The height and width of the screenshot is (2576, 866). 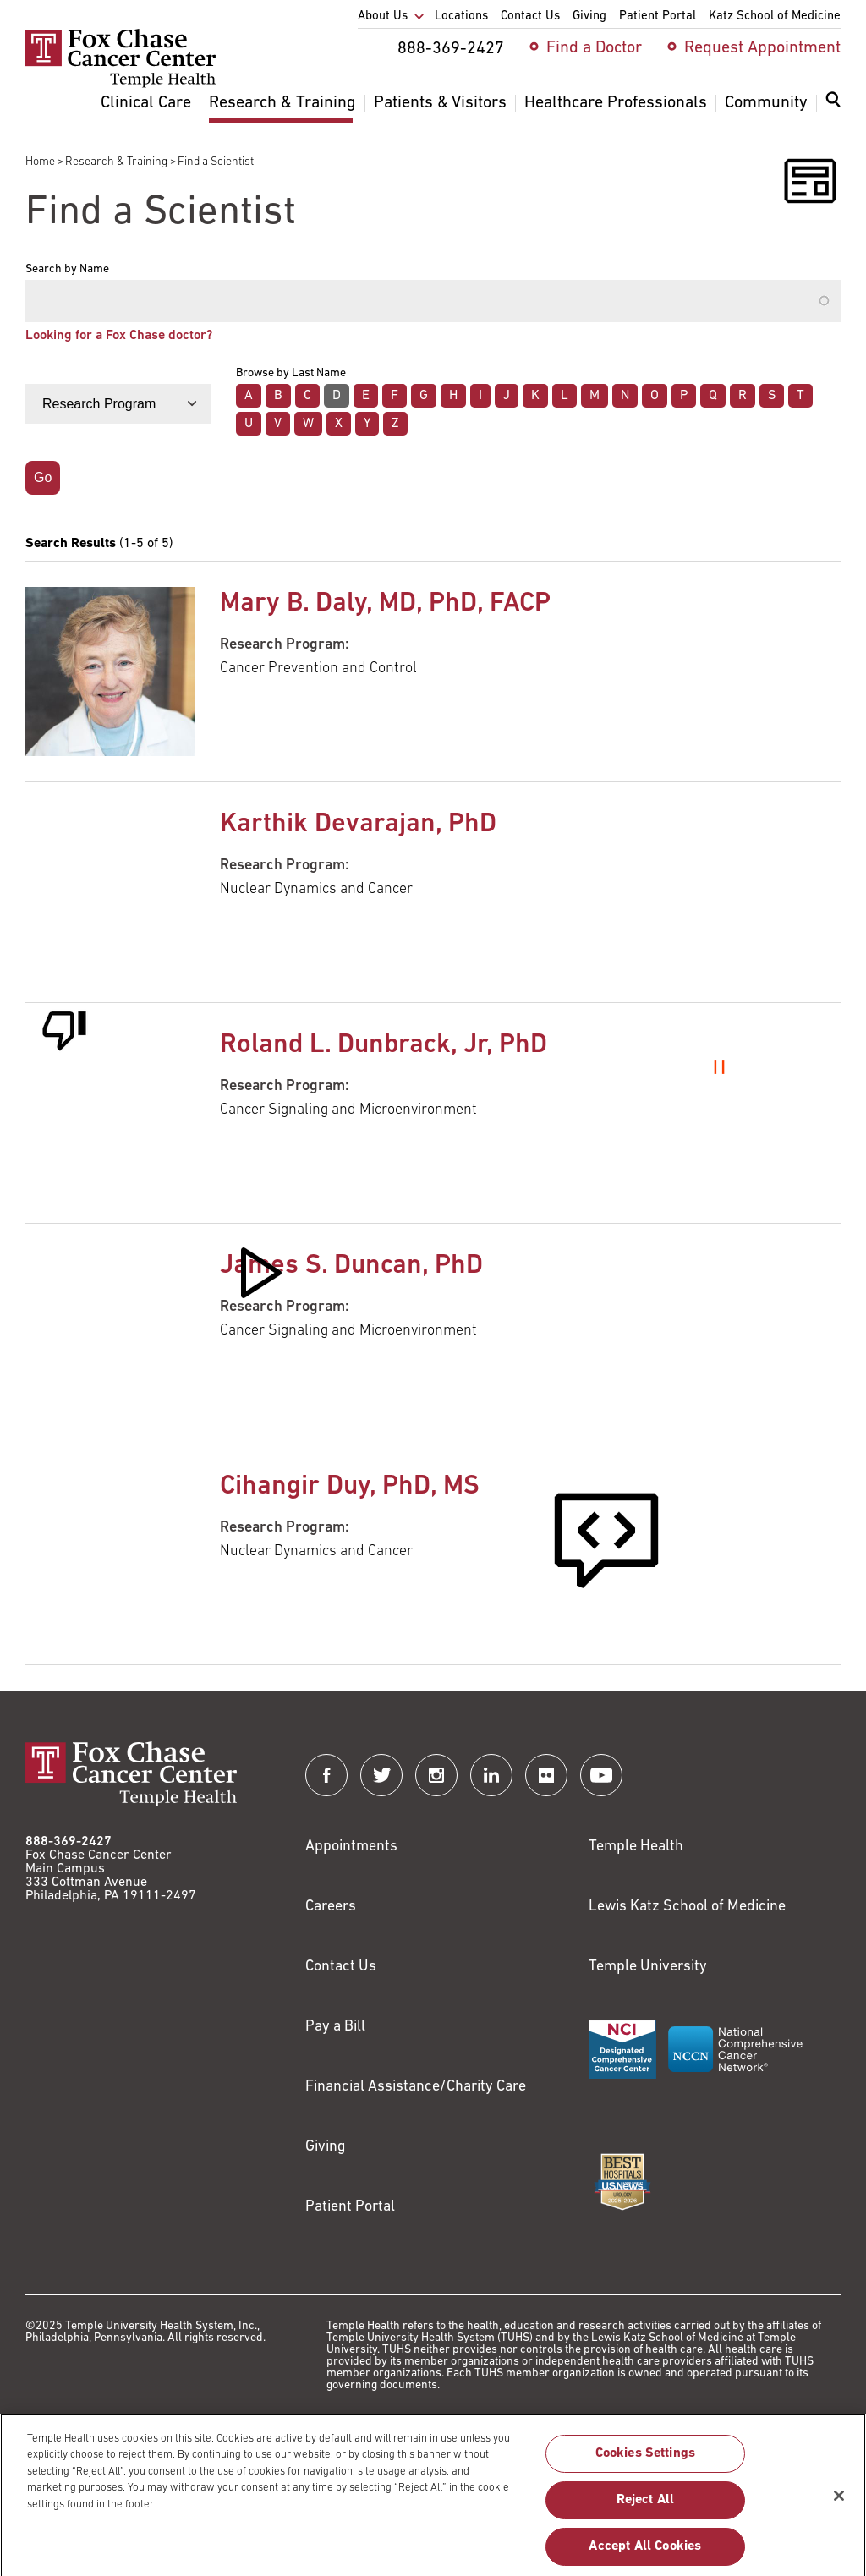 I want to click on pause debugging session, so click(x=719, y=1066).